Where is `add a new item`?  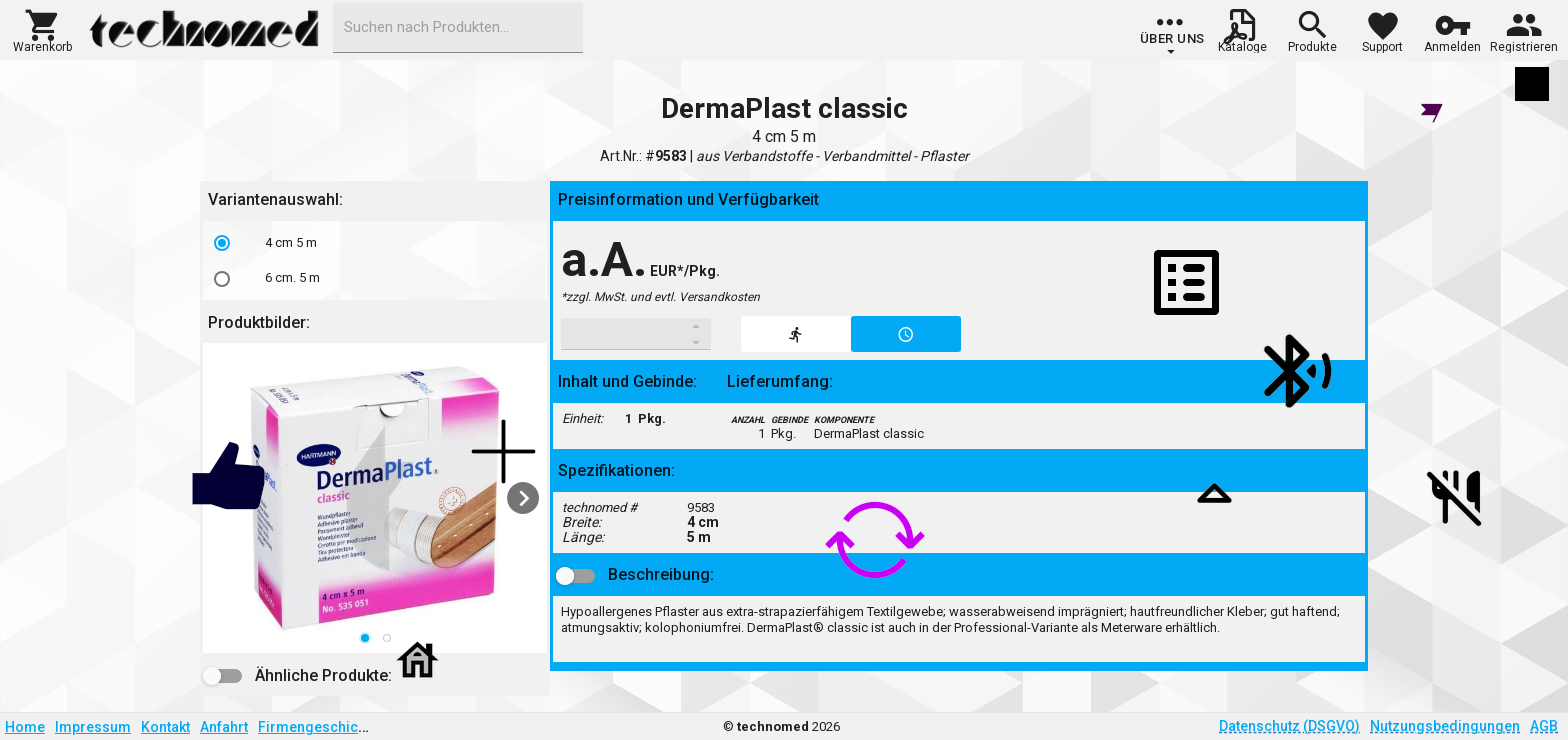 add a new item is located at coordinates (503, 451).